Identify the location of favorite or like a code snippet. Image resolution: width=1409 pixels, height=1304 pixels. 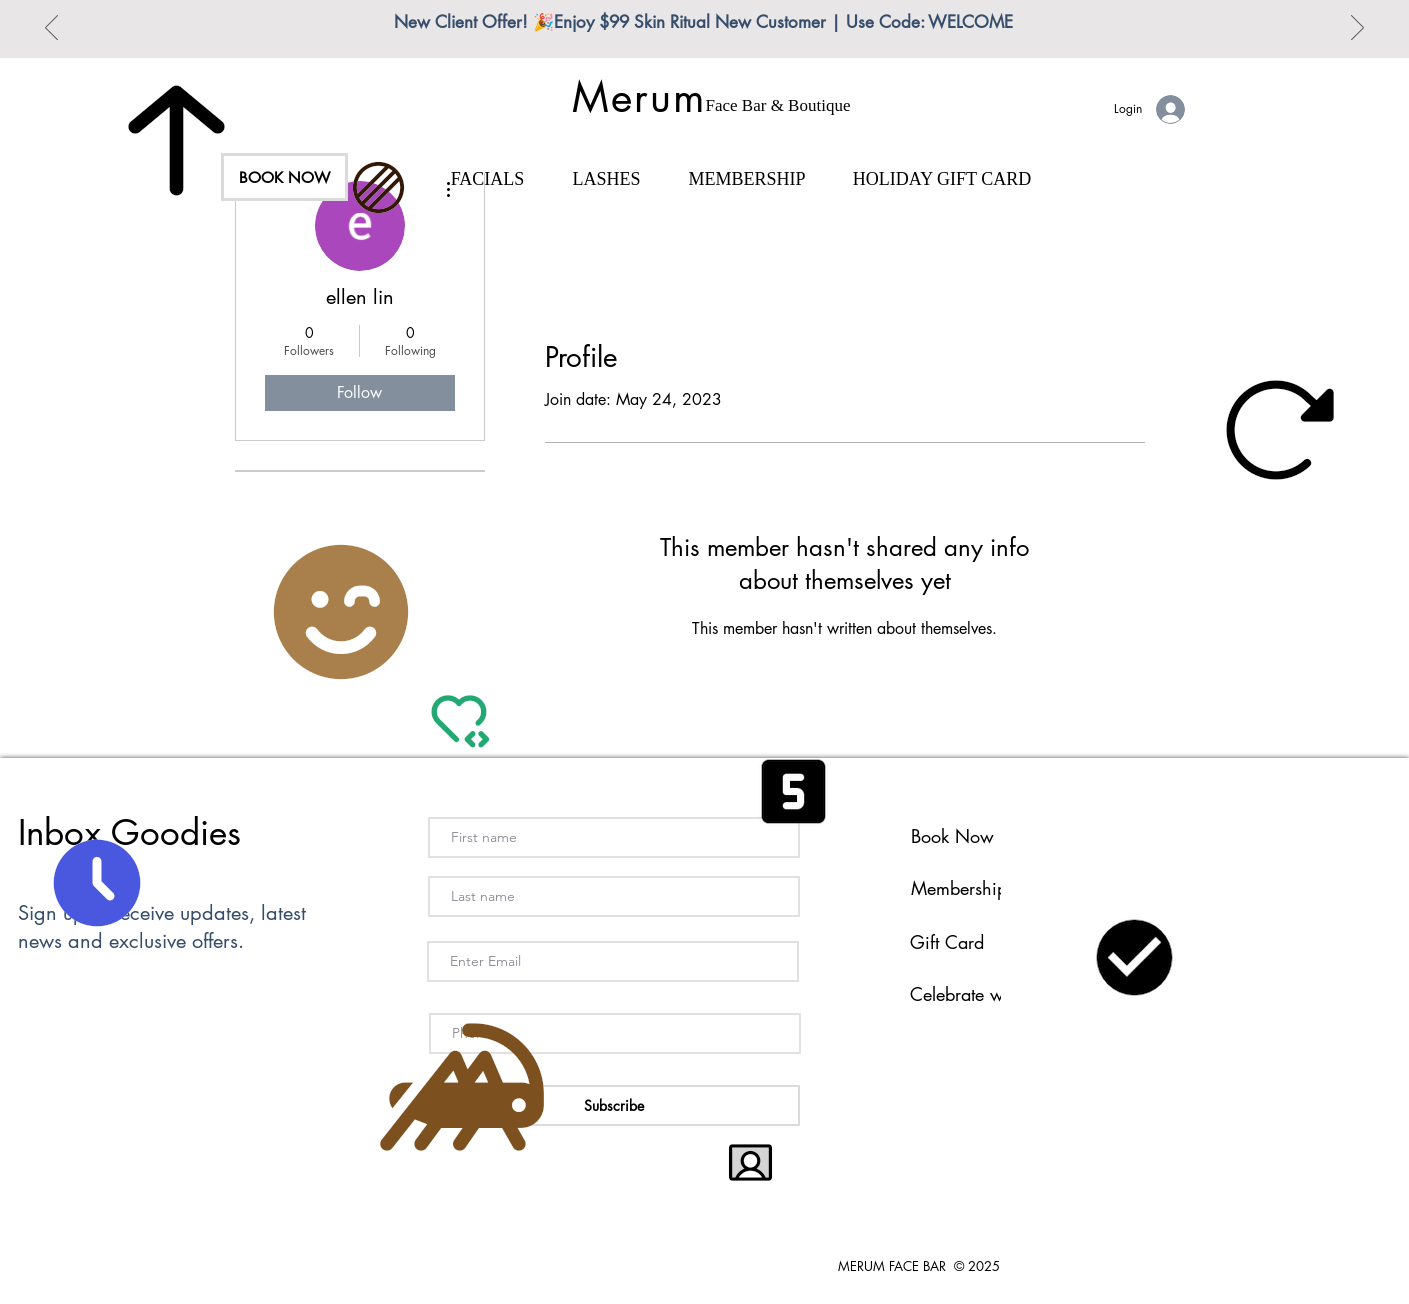
(459, 720).